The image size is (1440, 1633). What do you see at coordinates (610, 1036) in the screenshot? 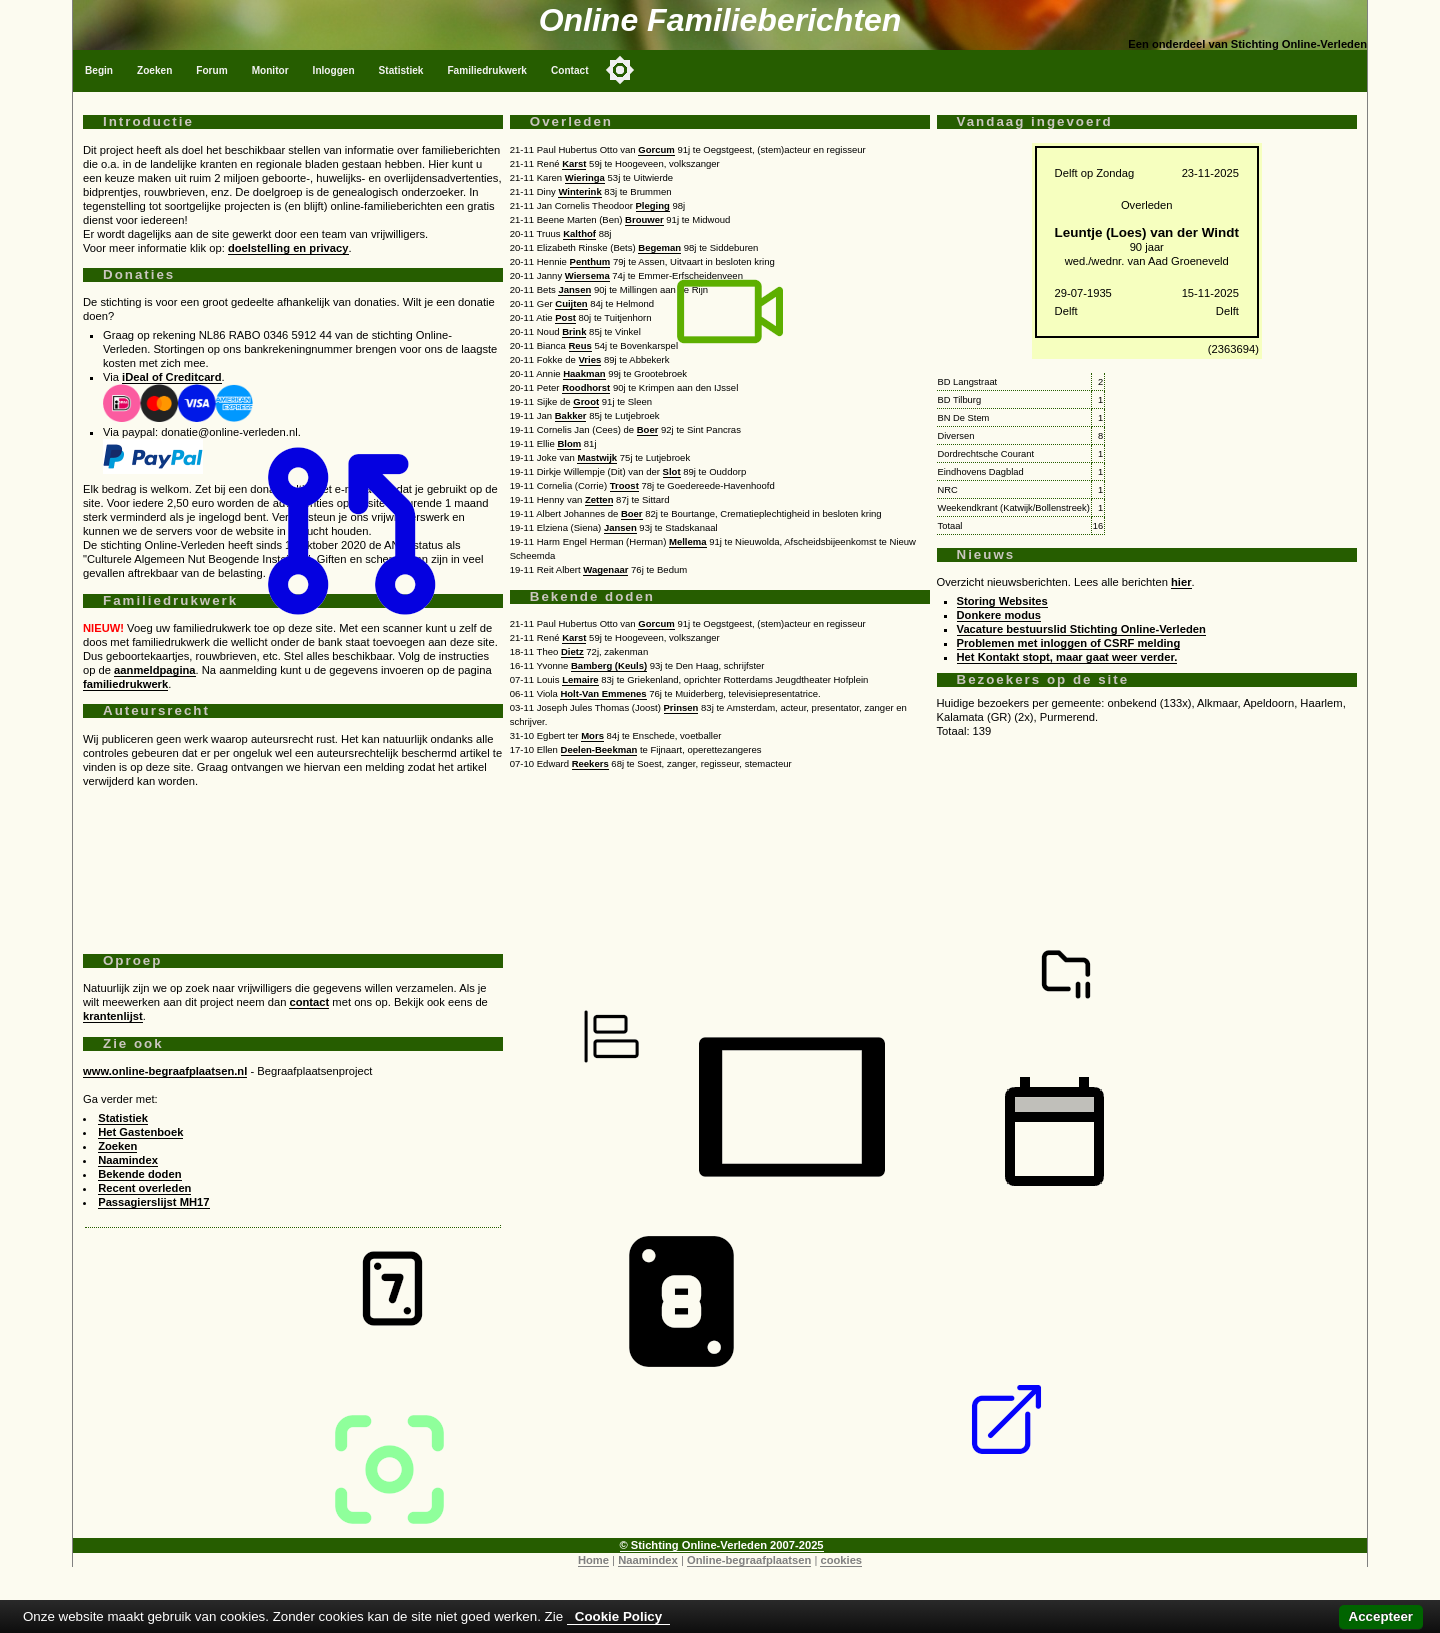
I see `align text to the left margin` at bounding box center [610, 1036].